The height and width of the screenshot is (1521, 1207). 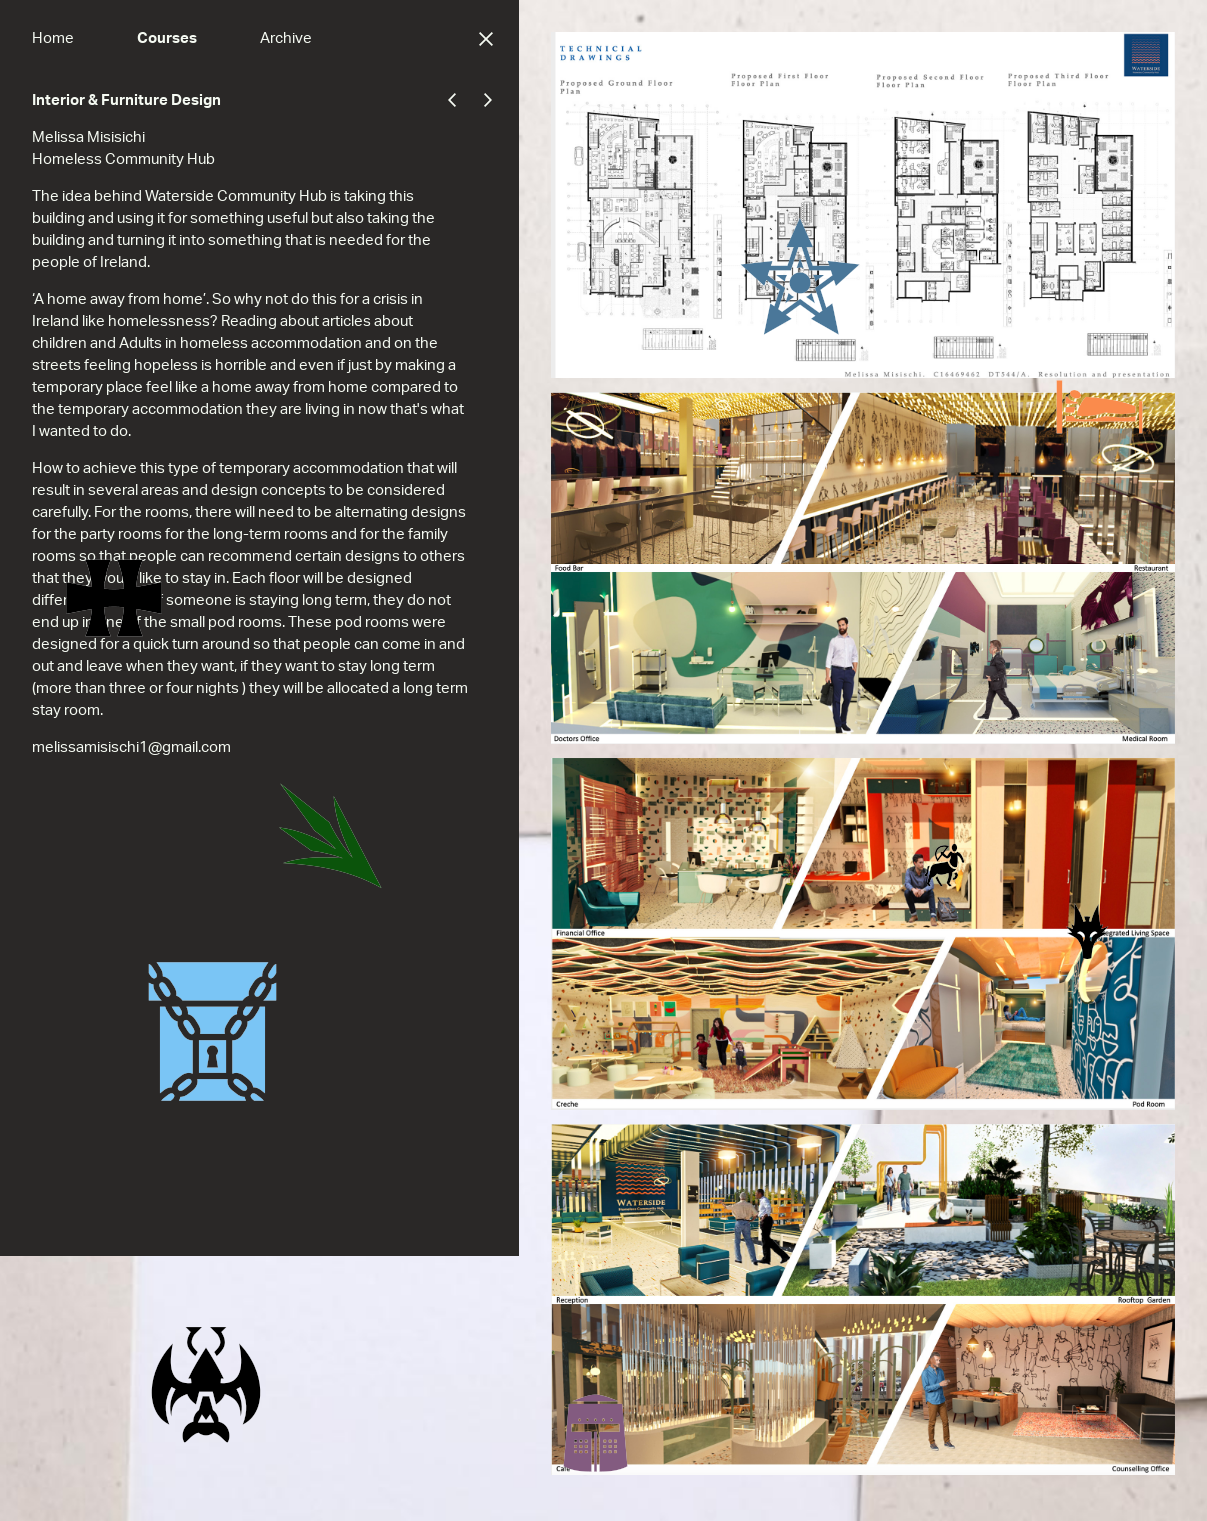 What do you see at coordinates (800, 277) in the screenshot?
I see `level up or rank promotion indicator` at bounding box center [800, 277].